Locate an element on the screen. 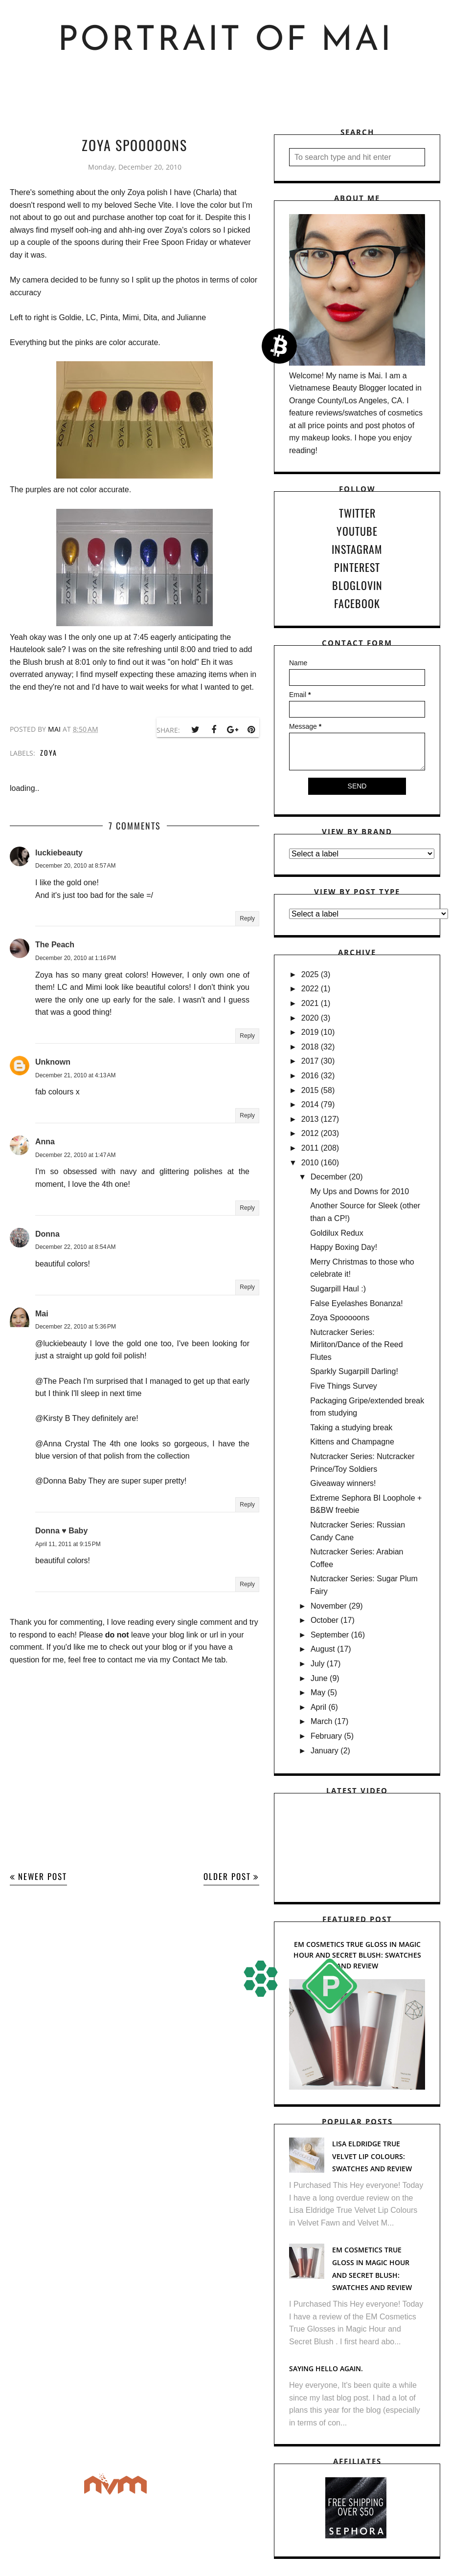  nvm (node version manager) logo is located at coordinates (115, 2484).